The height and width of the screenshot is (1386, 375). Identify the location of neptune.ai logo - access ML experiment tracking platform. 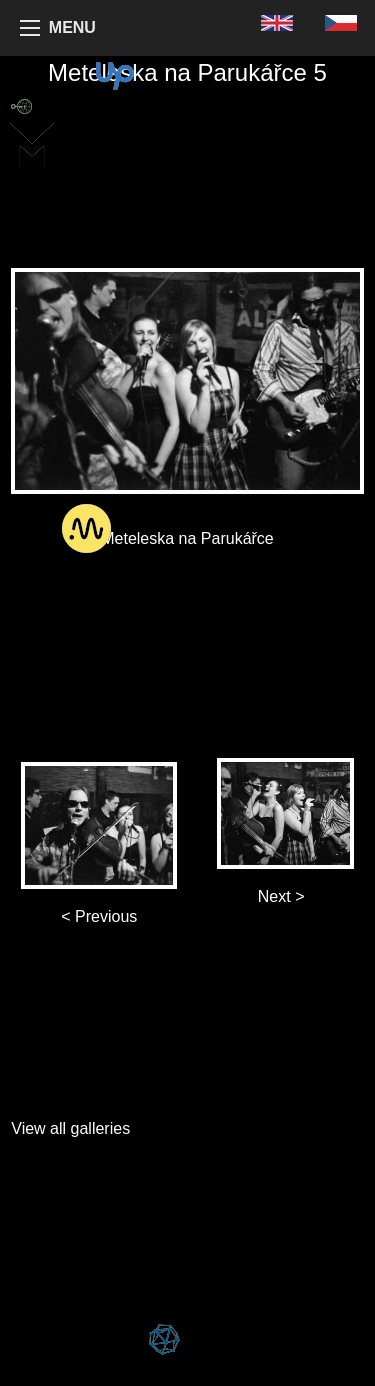
(86, 528).